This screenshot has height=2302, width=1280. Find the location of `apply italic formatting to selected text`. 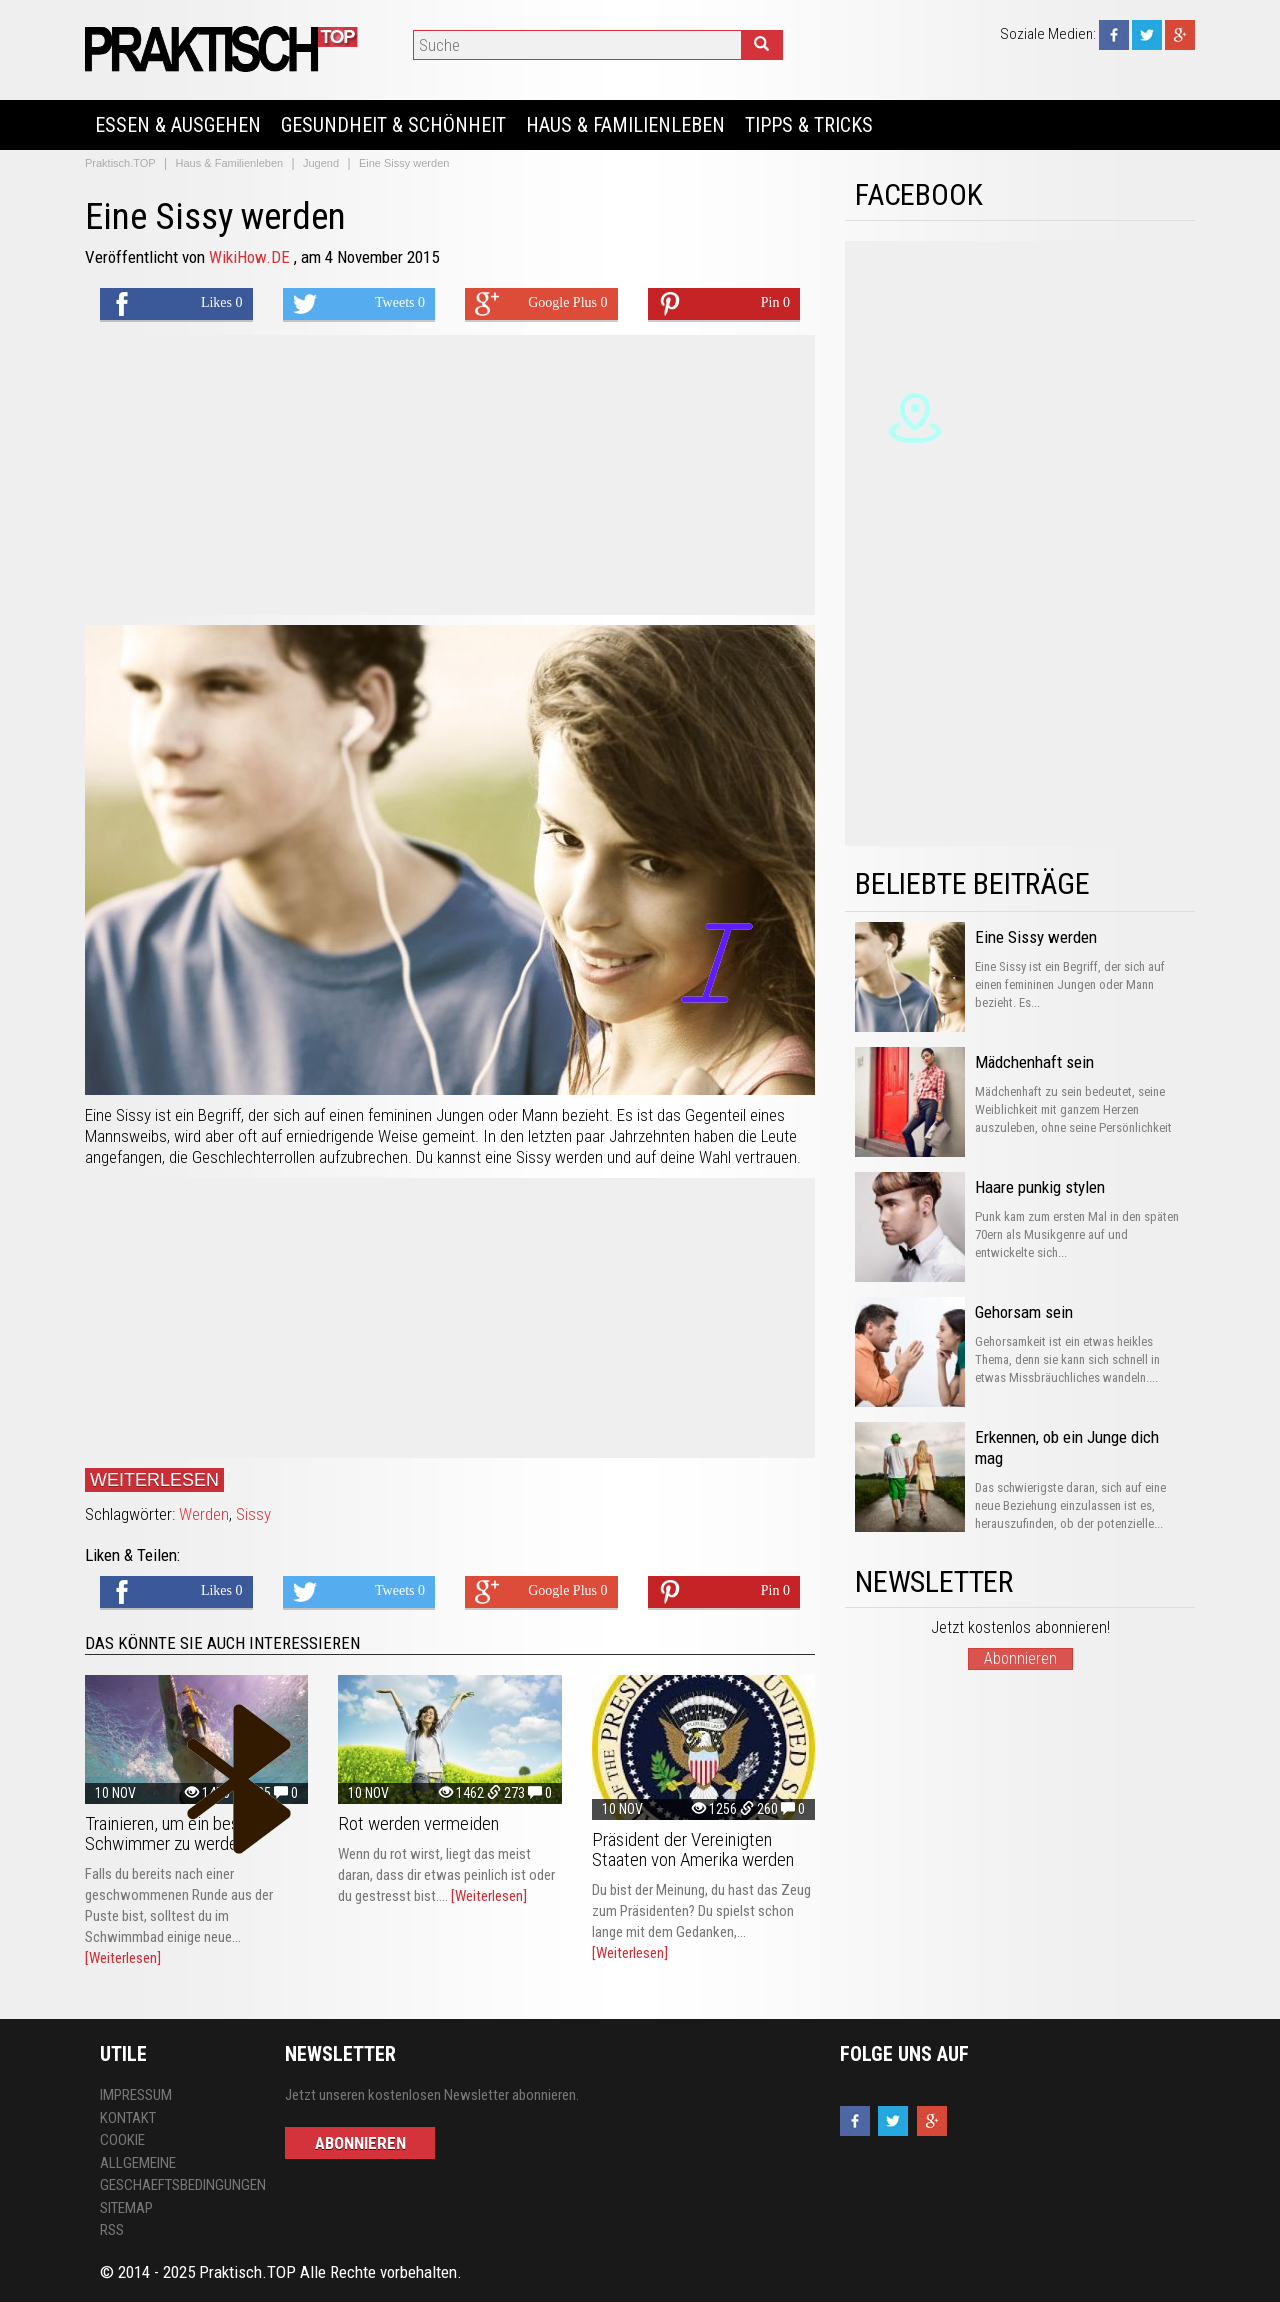

apply italic formatting to selected text is located at coordinates (717, 963).